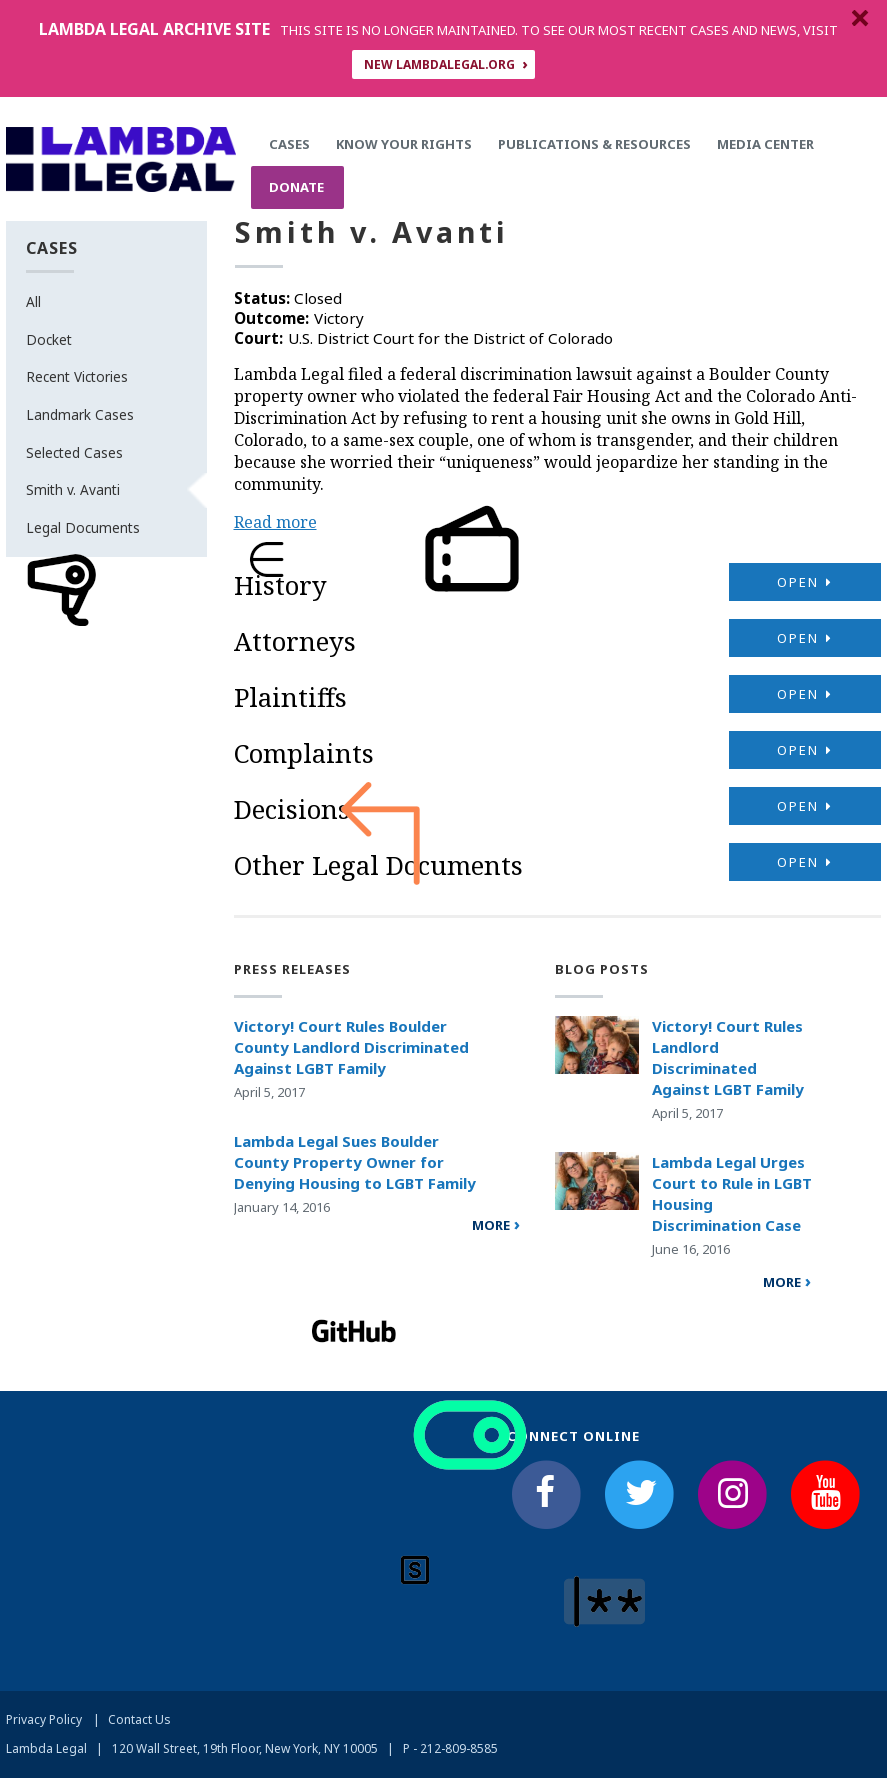 The height and width of the screenshot is (1778, 887). Describe the element at coordinates (63, 587) in the screenshot. I see `access hair styling or grooming tools` at that location.